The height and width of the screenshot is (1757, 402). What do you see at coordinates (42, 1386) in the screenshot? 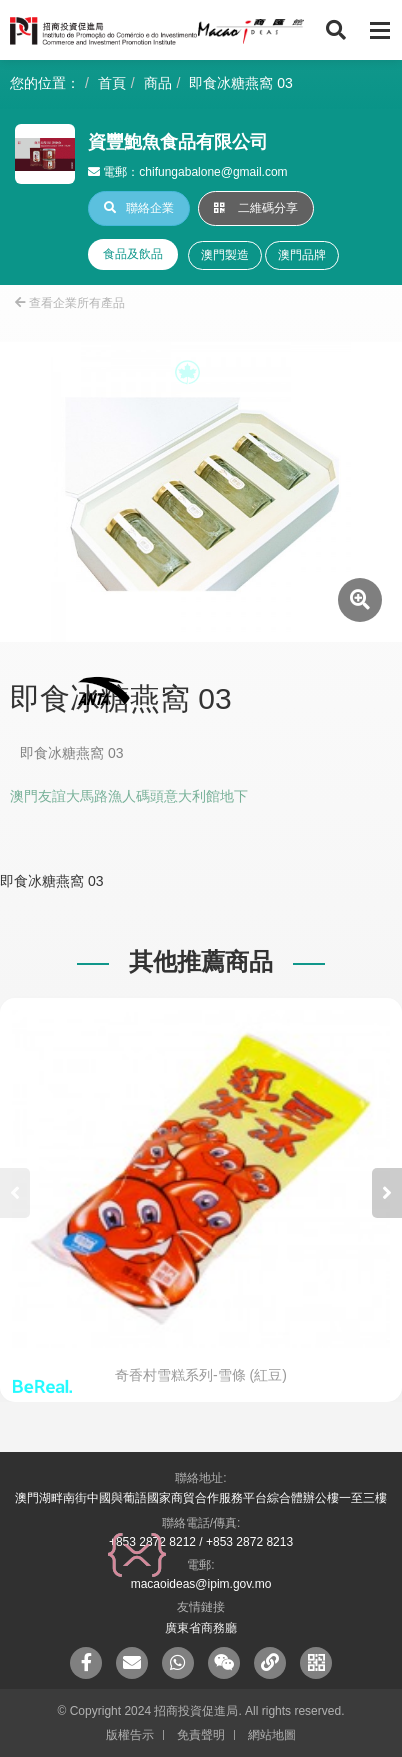
I see `open the BeReal app` at bounding box center [42, 1386].